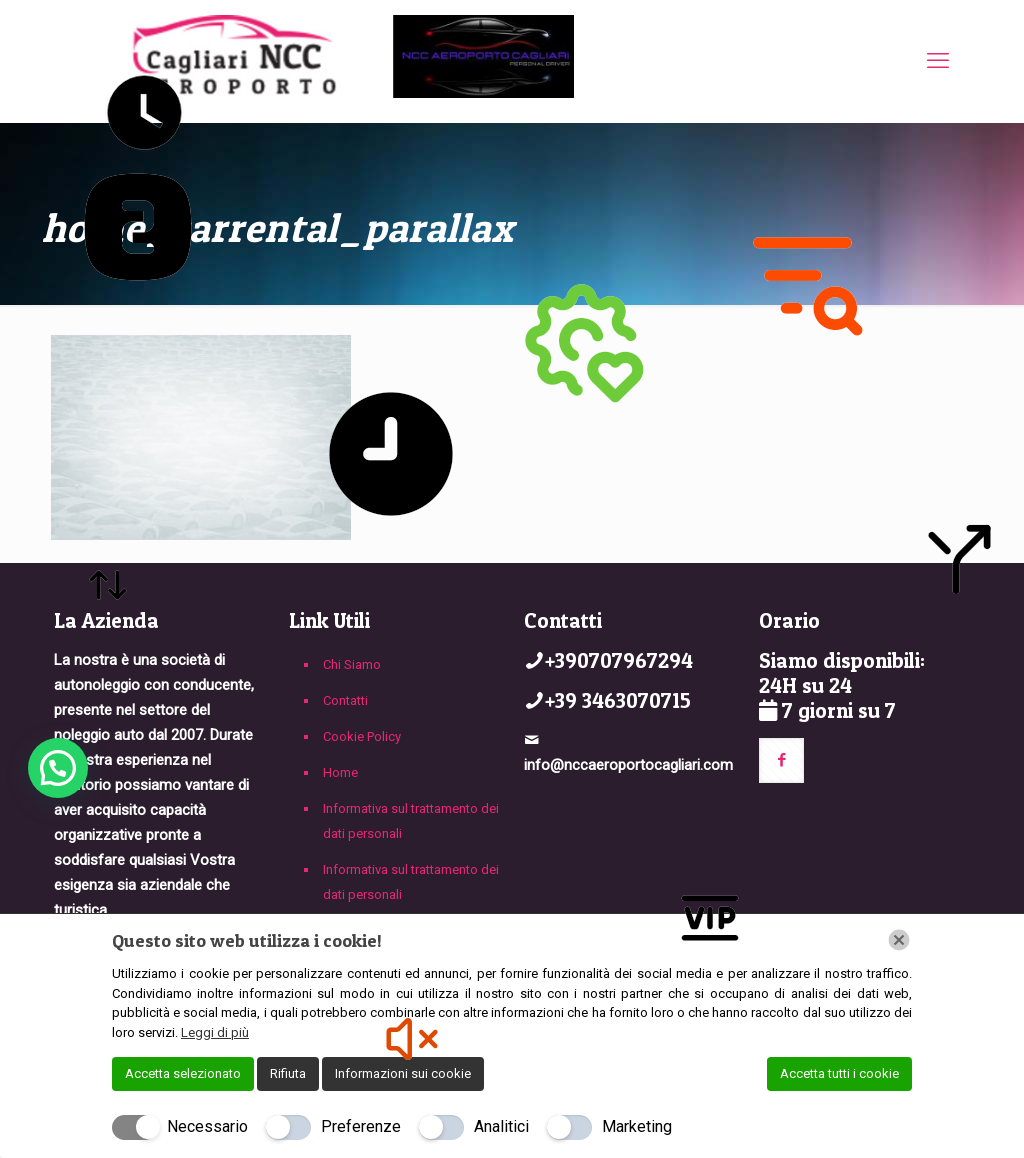  What do you see at coordinates (108, 585) in the screenshot?
I see `sort items in ascending or descending order` at bounding box center [108, 585].